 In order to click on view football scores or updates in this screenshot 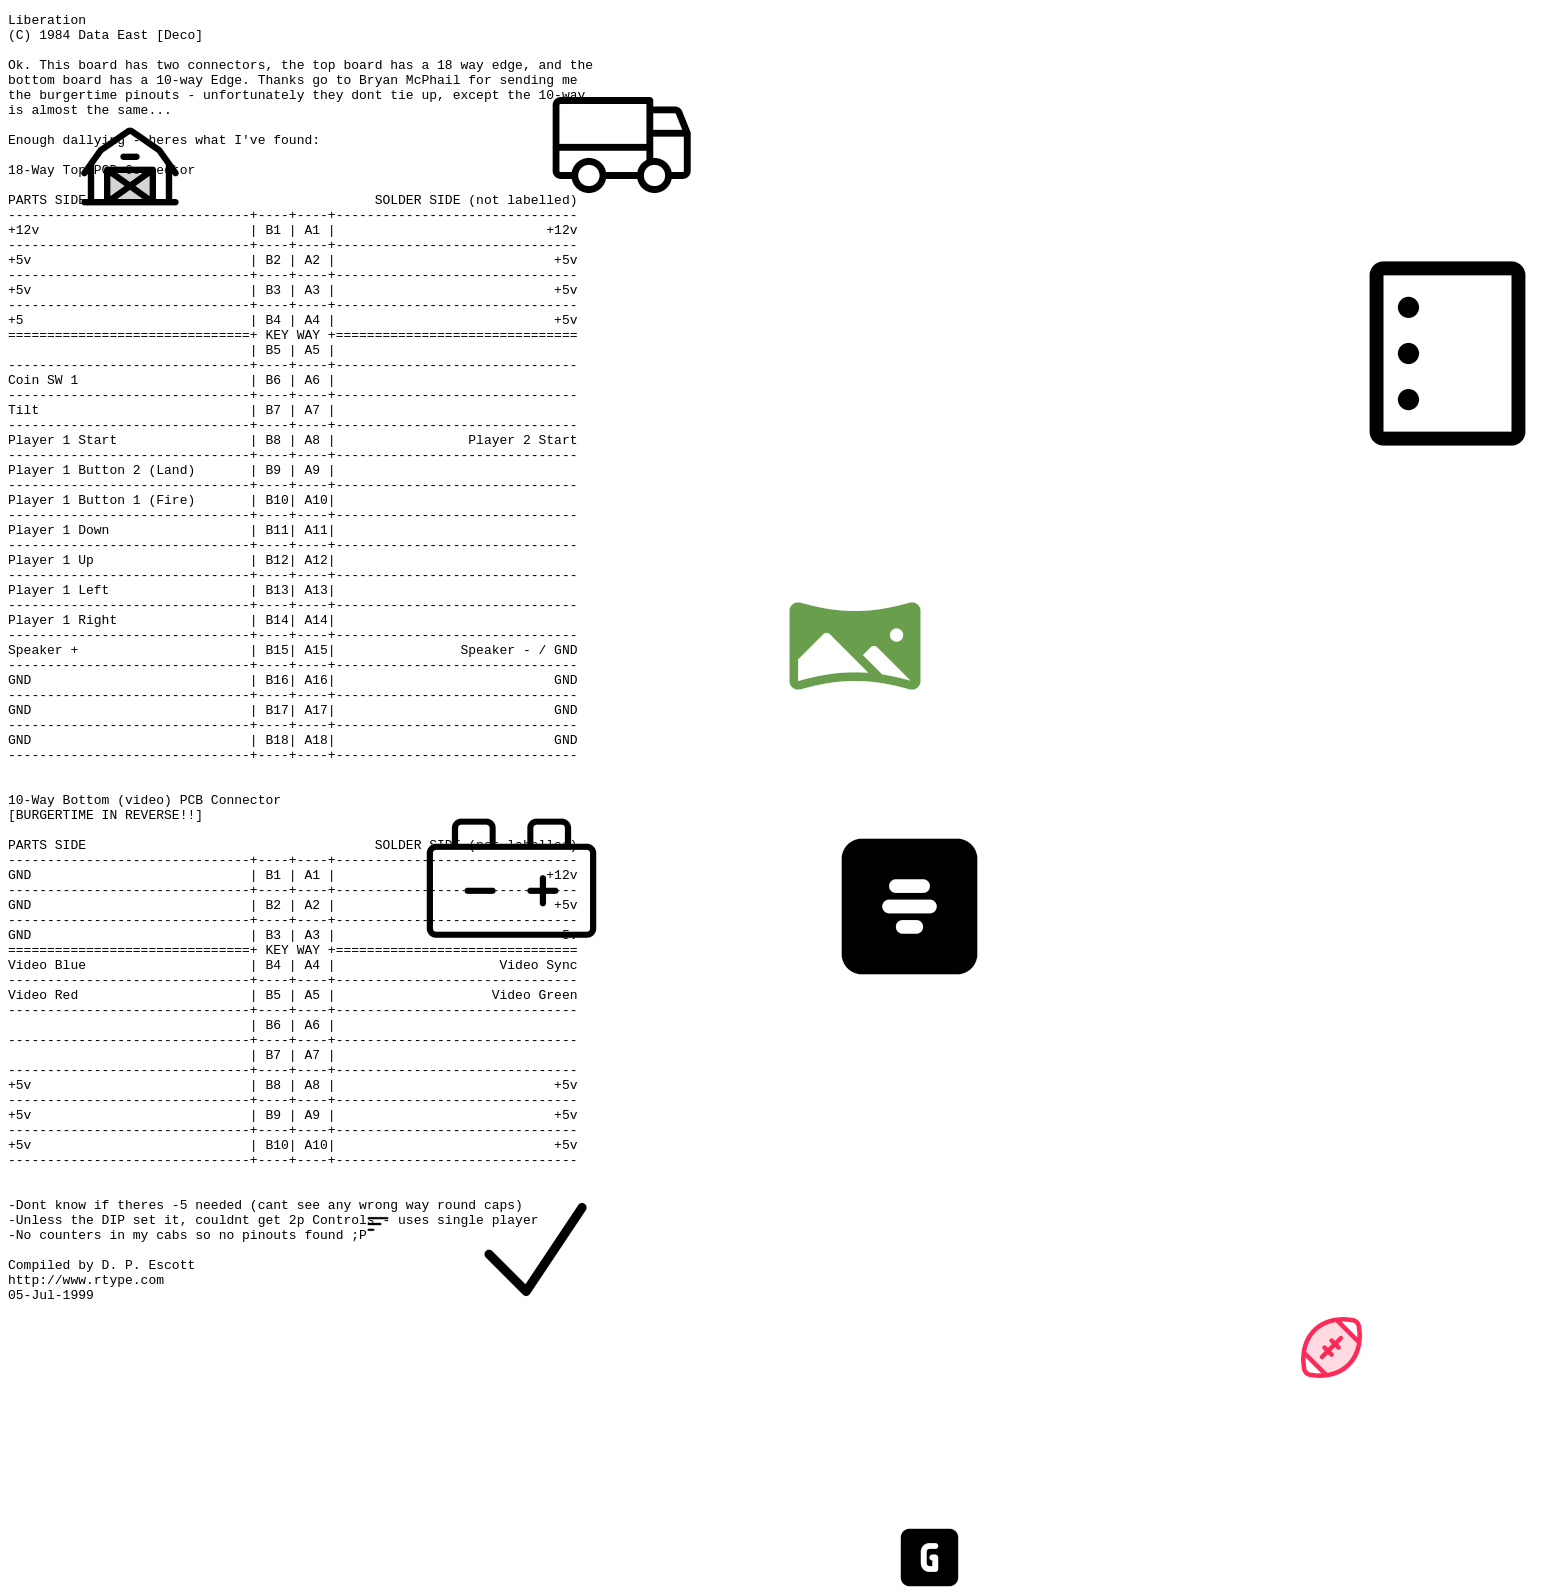, I will do `click(1331, 1347)`.